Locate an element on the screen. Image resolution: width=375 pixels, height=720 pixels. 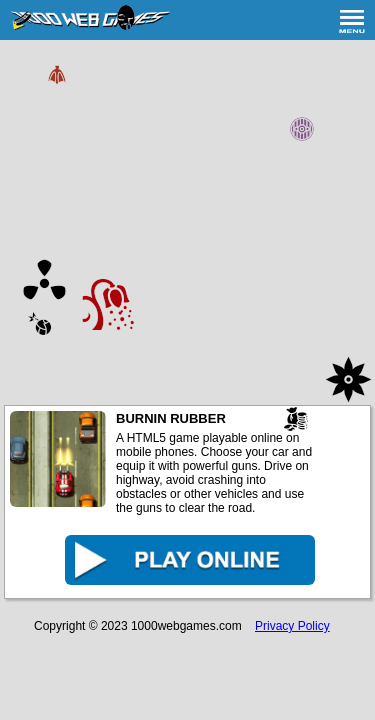
decorative badge or achievement icon is located at coordinates (348, 379).